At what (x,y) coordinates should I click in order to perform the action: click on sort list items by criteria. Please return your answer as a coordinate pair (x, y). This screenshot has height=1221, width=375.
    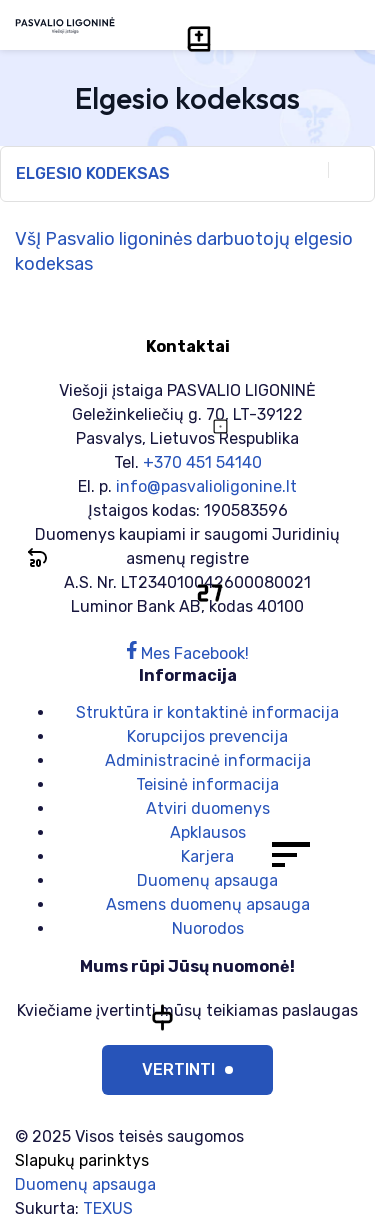
    Looking at the image, I should click on (291, 855).